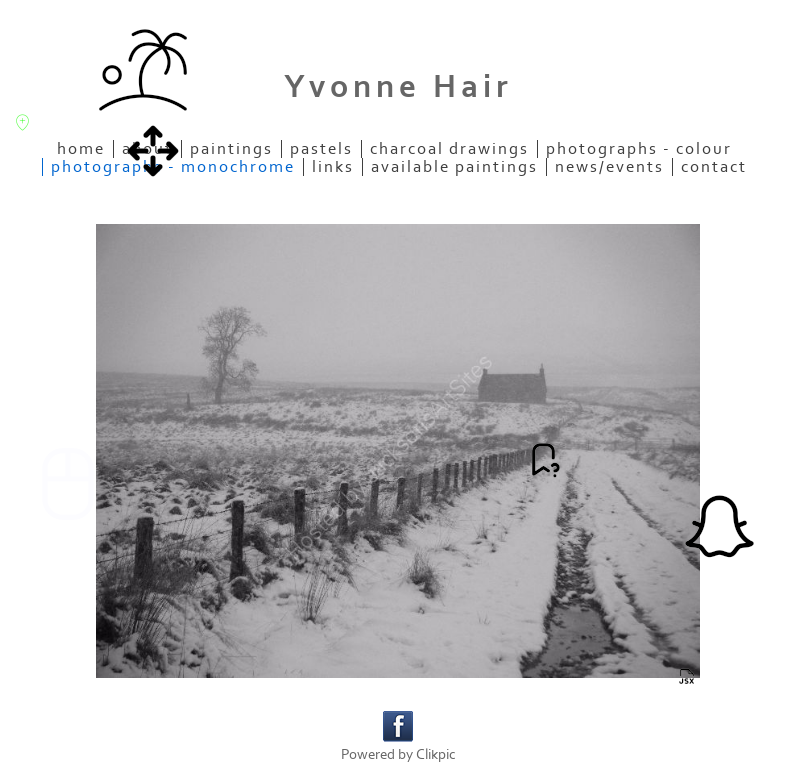 This screenshot has height=783, width=796. What do you see at coordinates (68, 484) in the screenshot?
I see `perform a right-click action` at bounding box center [68, 484].